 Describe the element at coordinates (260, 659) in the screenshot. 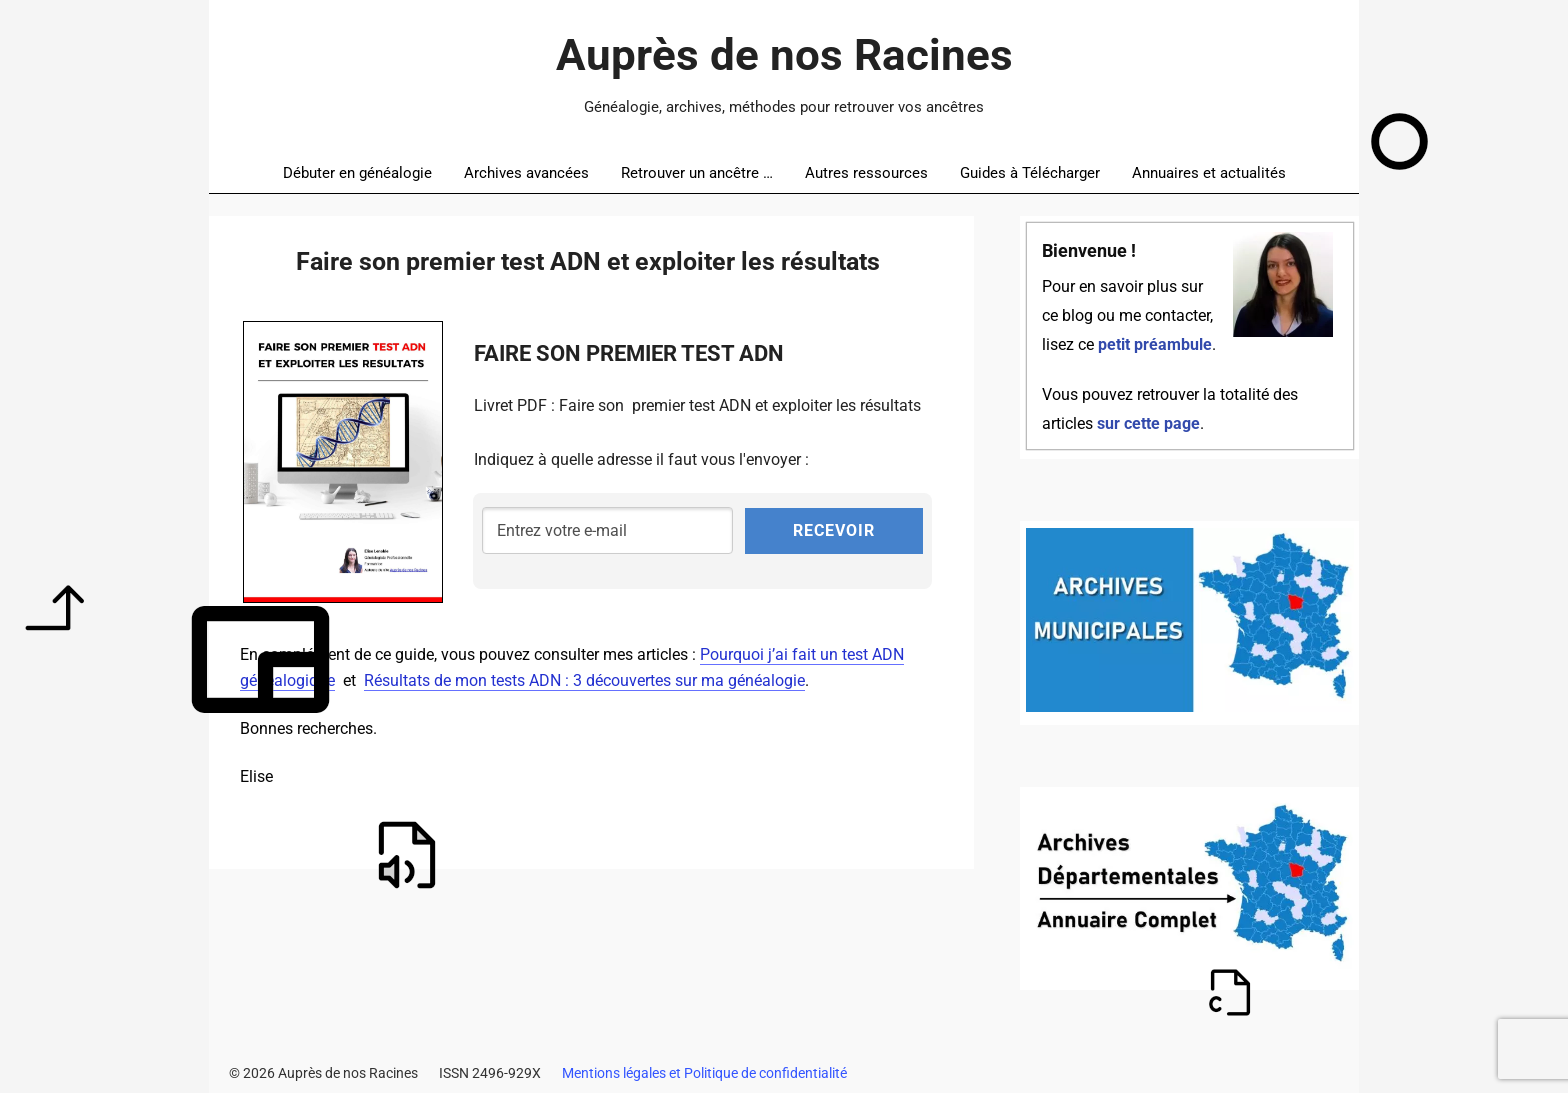

I see `enable picture-in-picture mode` at that location.